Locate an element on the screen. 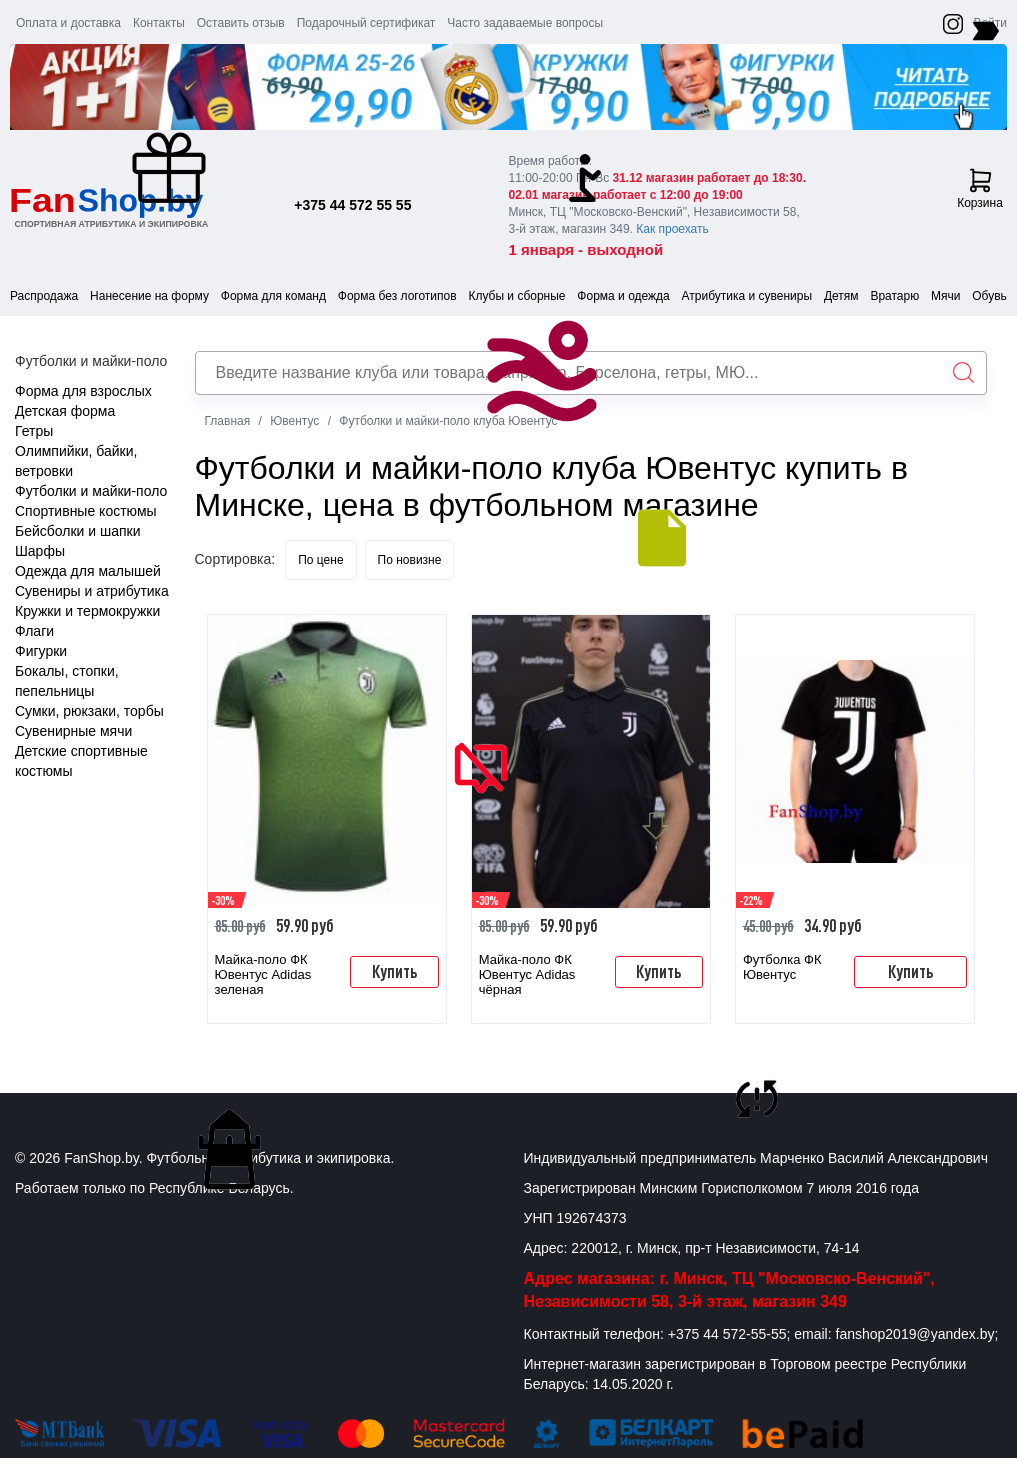  apply a label or tag to an item is located at coordinates (985, 31).